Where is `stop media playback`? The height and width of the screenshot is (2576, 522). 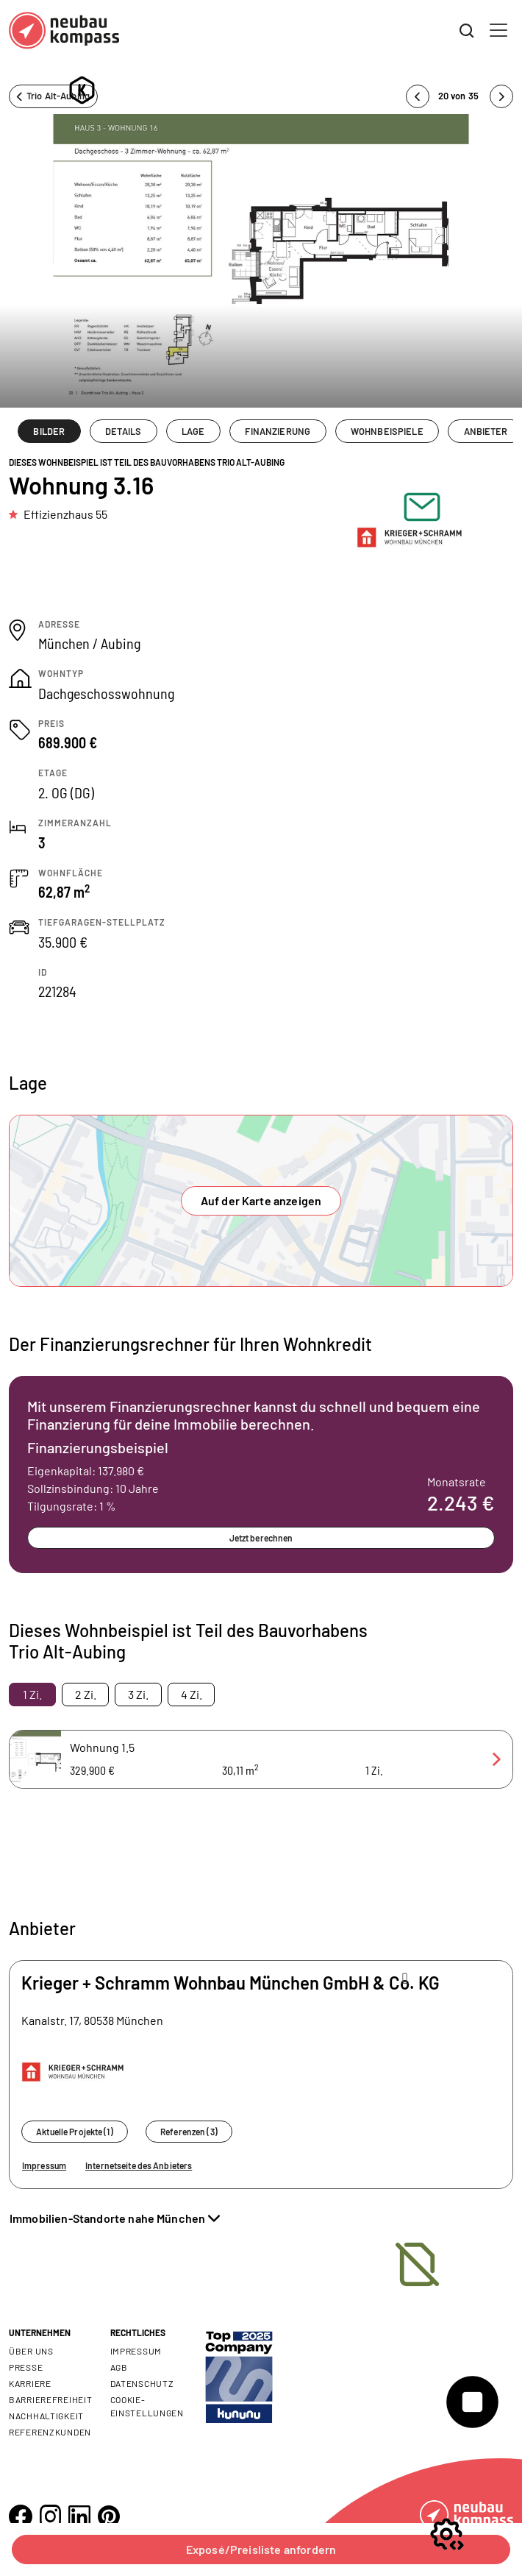 stop media playback is located at coordinates (472, 2402).